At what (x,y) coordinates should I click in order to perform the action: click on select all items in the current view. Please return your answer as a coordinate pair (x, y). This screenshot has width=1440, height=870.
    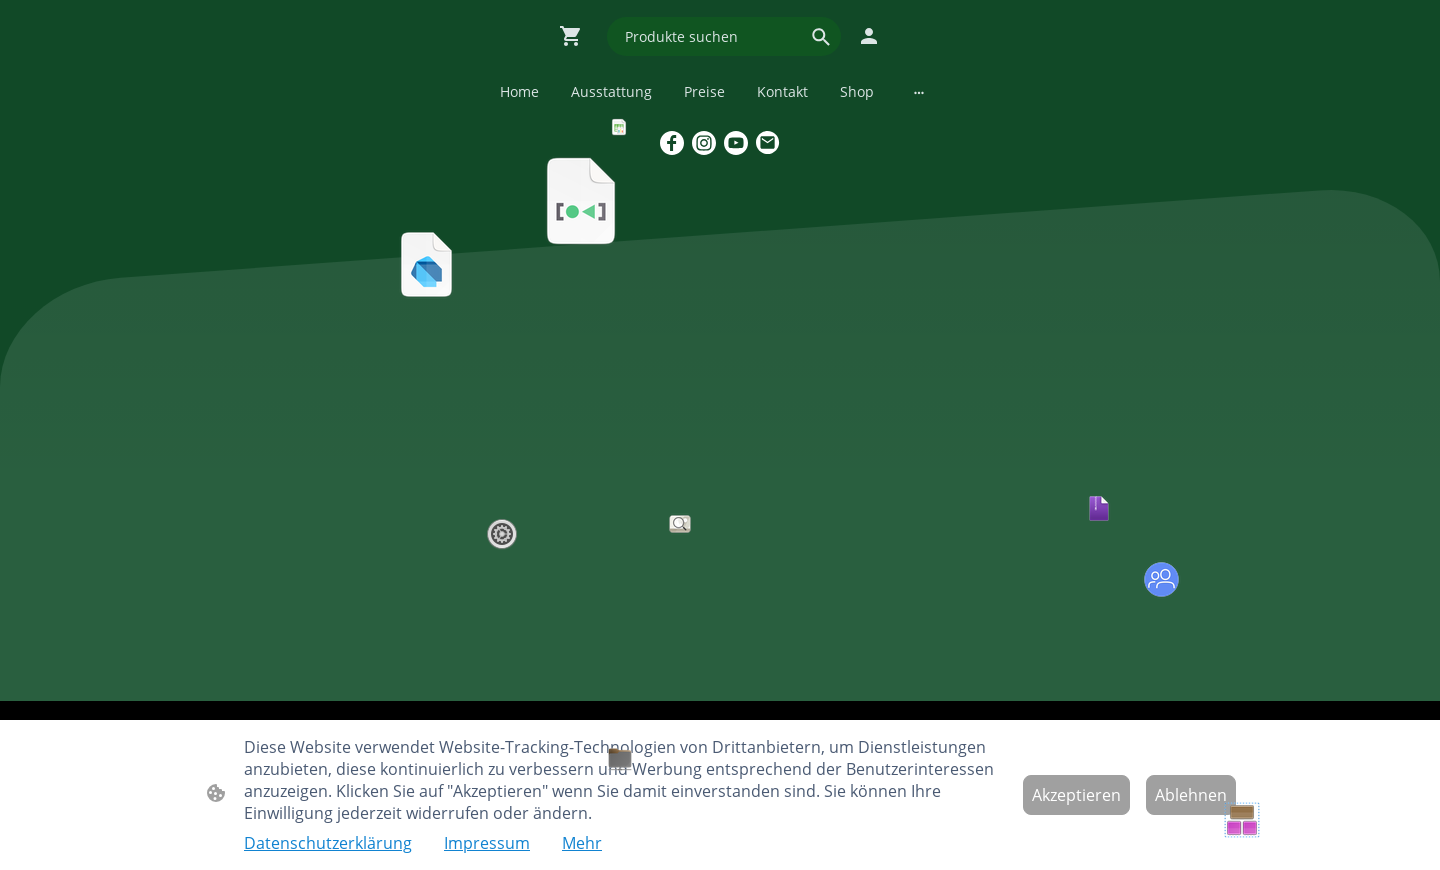
    Looking at the image, I should click on (1242, 820).